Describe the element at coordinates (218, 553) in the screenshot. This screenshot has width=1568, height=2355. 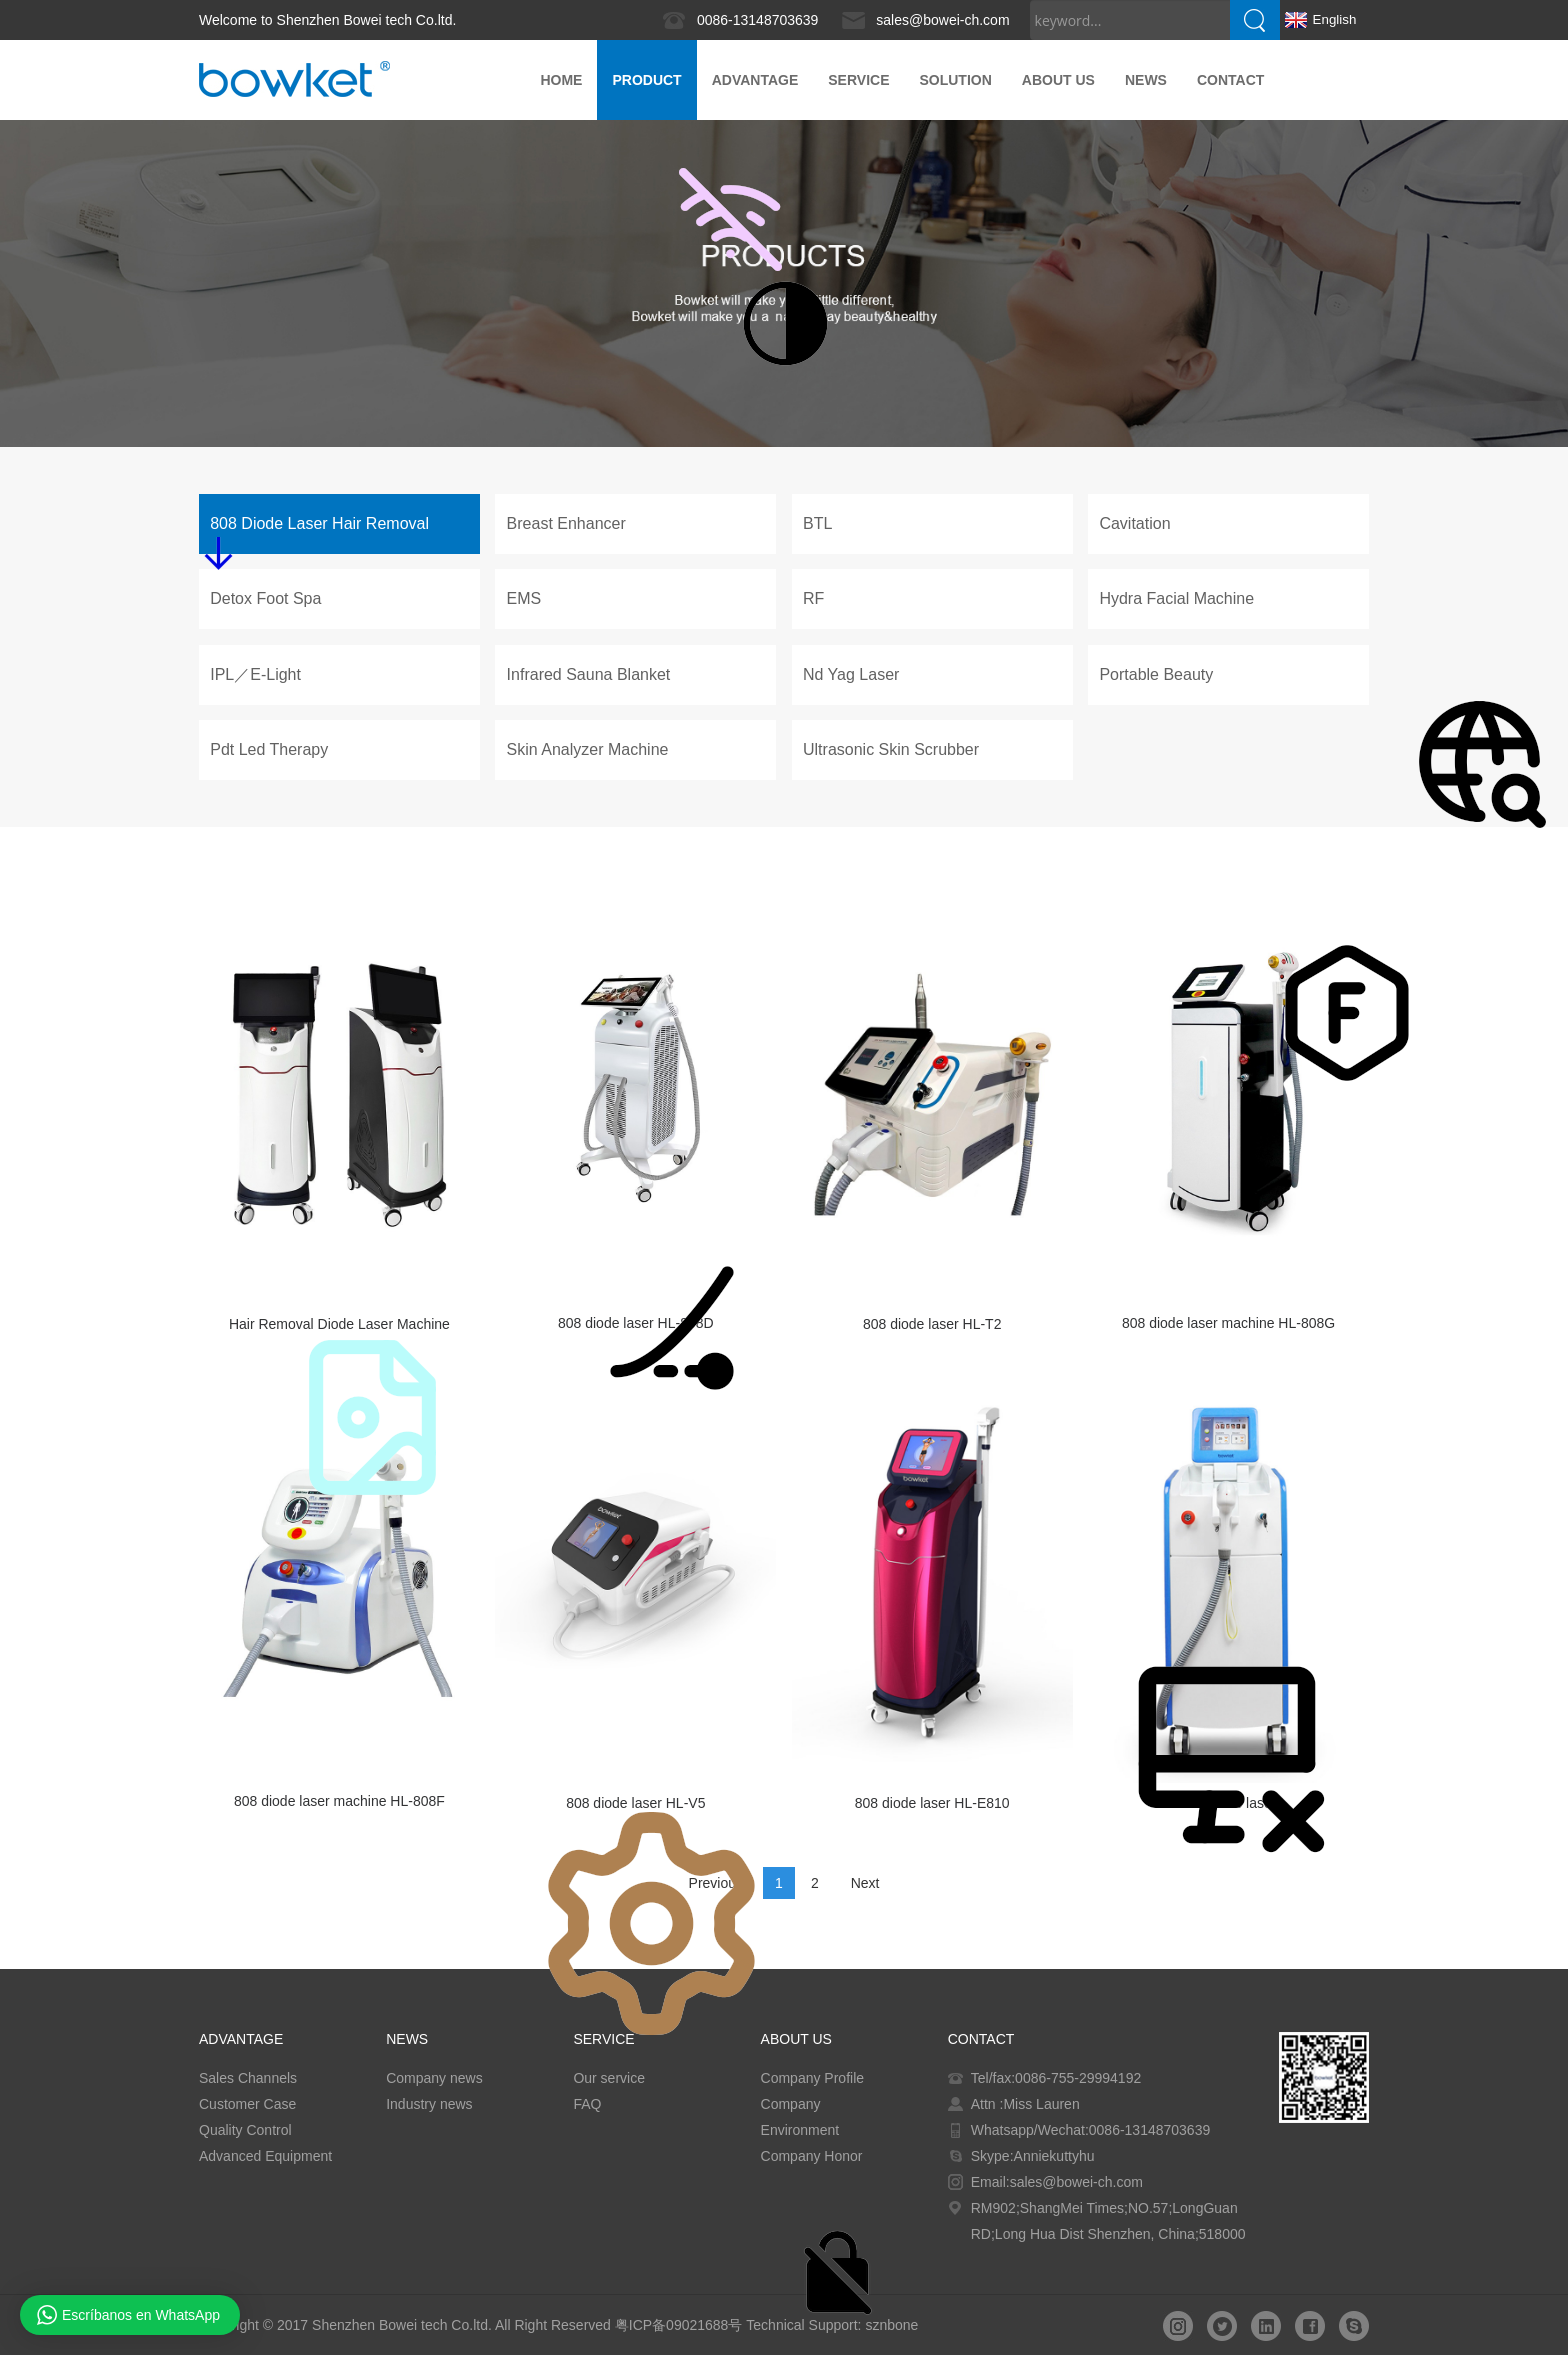
I see `scroll down or view more content` at that location.